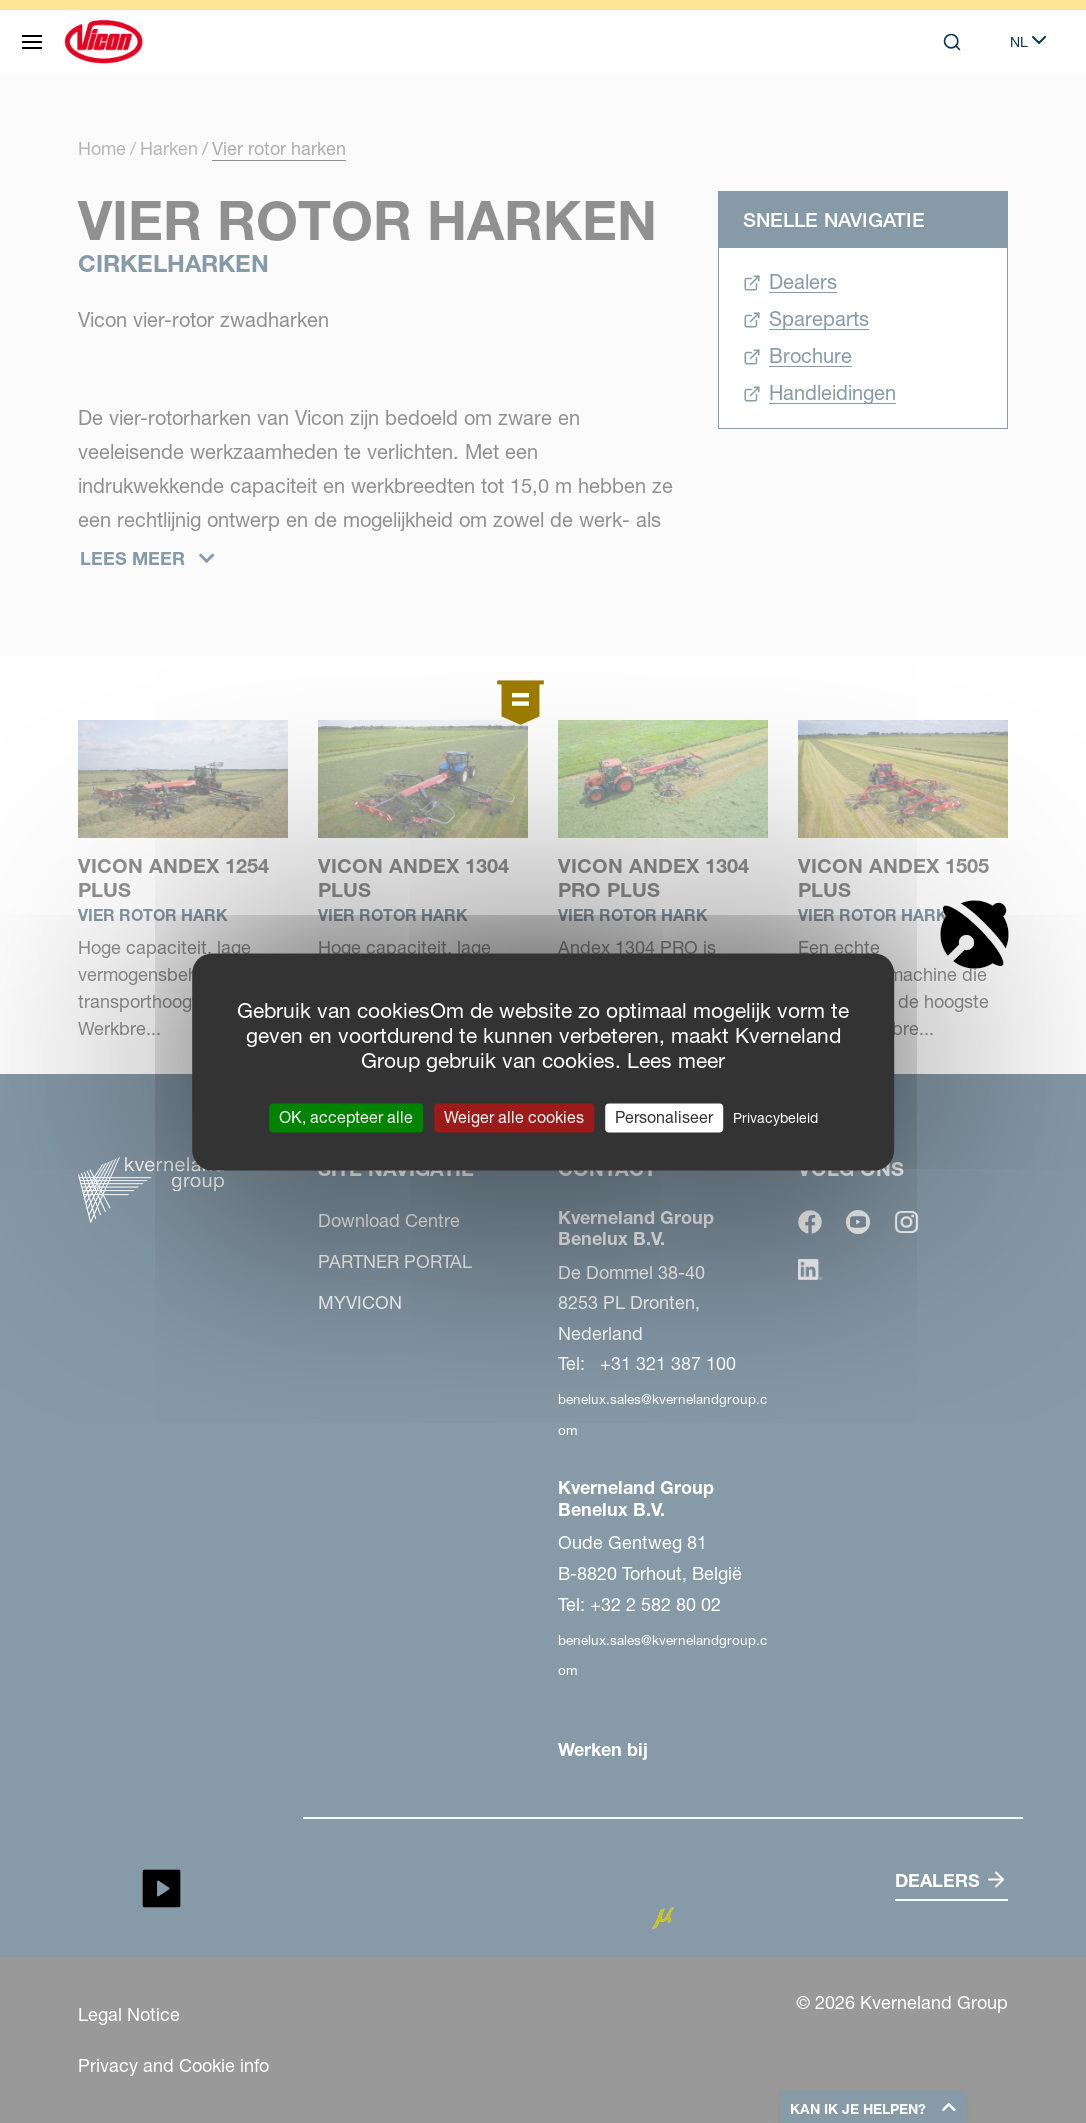  Describe the element at coordinates (520, 701) in the screenshot. I see `honor badge or achievement indicator` at that location.